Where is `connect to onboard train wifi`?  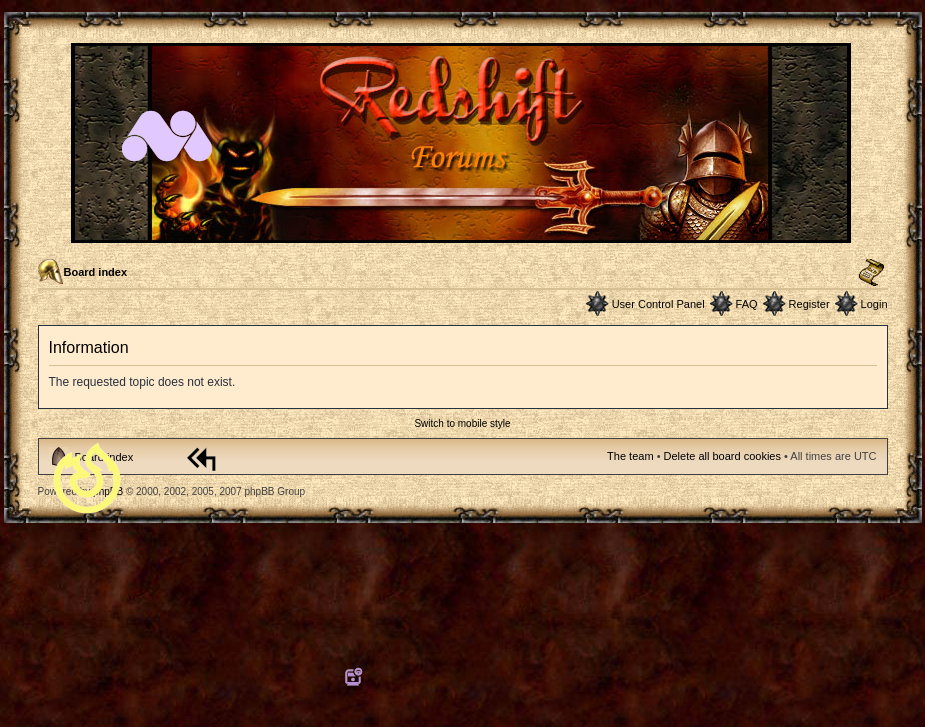
connect to onboard train wifi is located at coordinates (353, 677).